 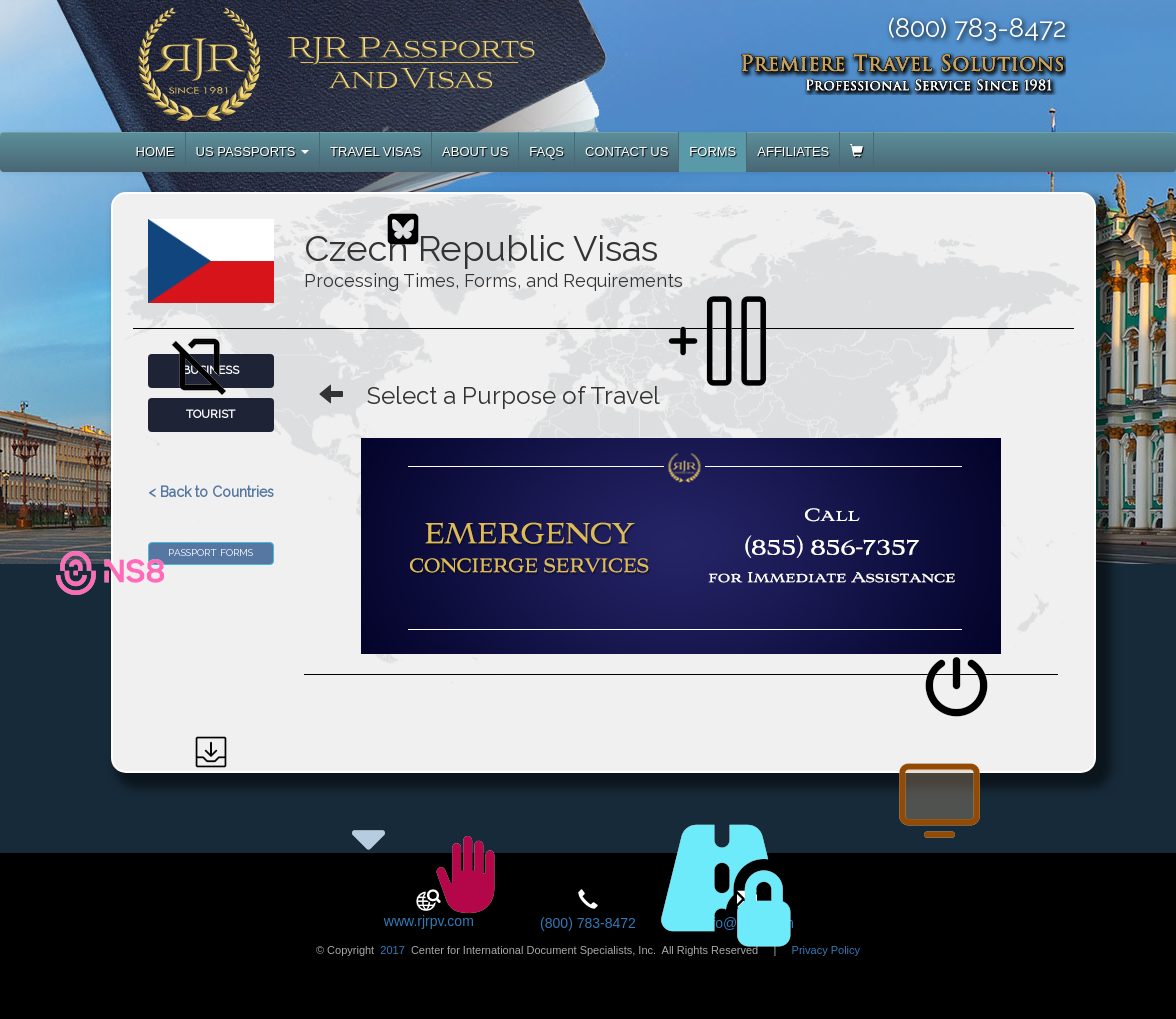 I want to click on expand a dropdown menu, so click(x=368, y=838).